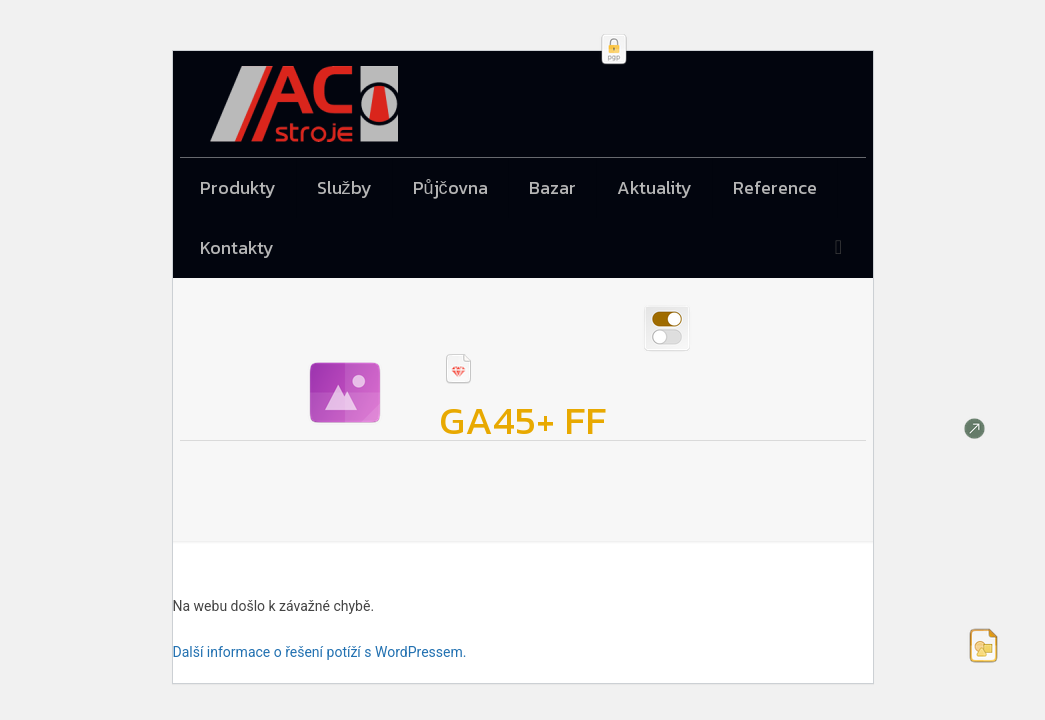 This screenshot has width=1045, height=720. I want to click on open an image file, so click(345, 390).